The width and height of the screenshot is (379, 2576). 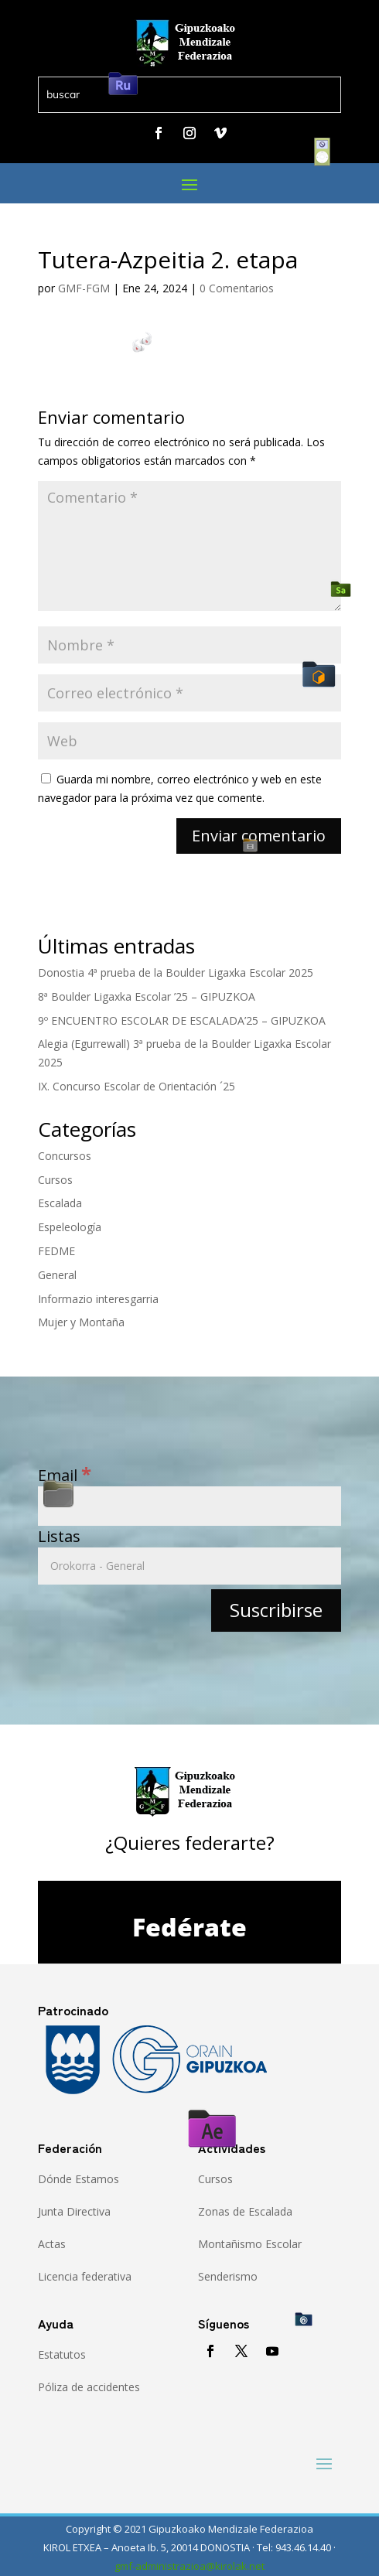 What do you see at coordinates (123, 84) in the screenshot?
I see `folder containing Adobe Premiere Rush project files` at bounding box center [123, 84].